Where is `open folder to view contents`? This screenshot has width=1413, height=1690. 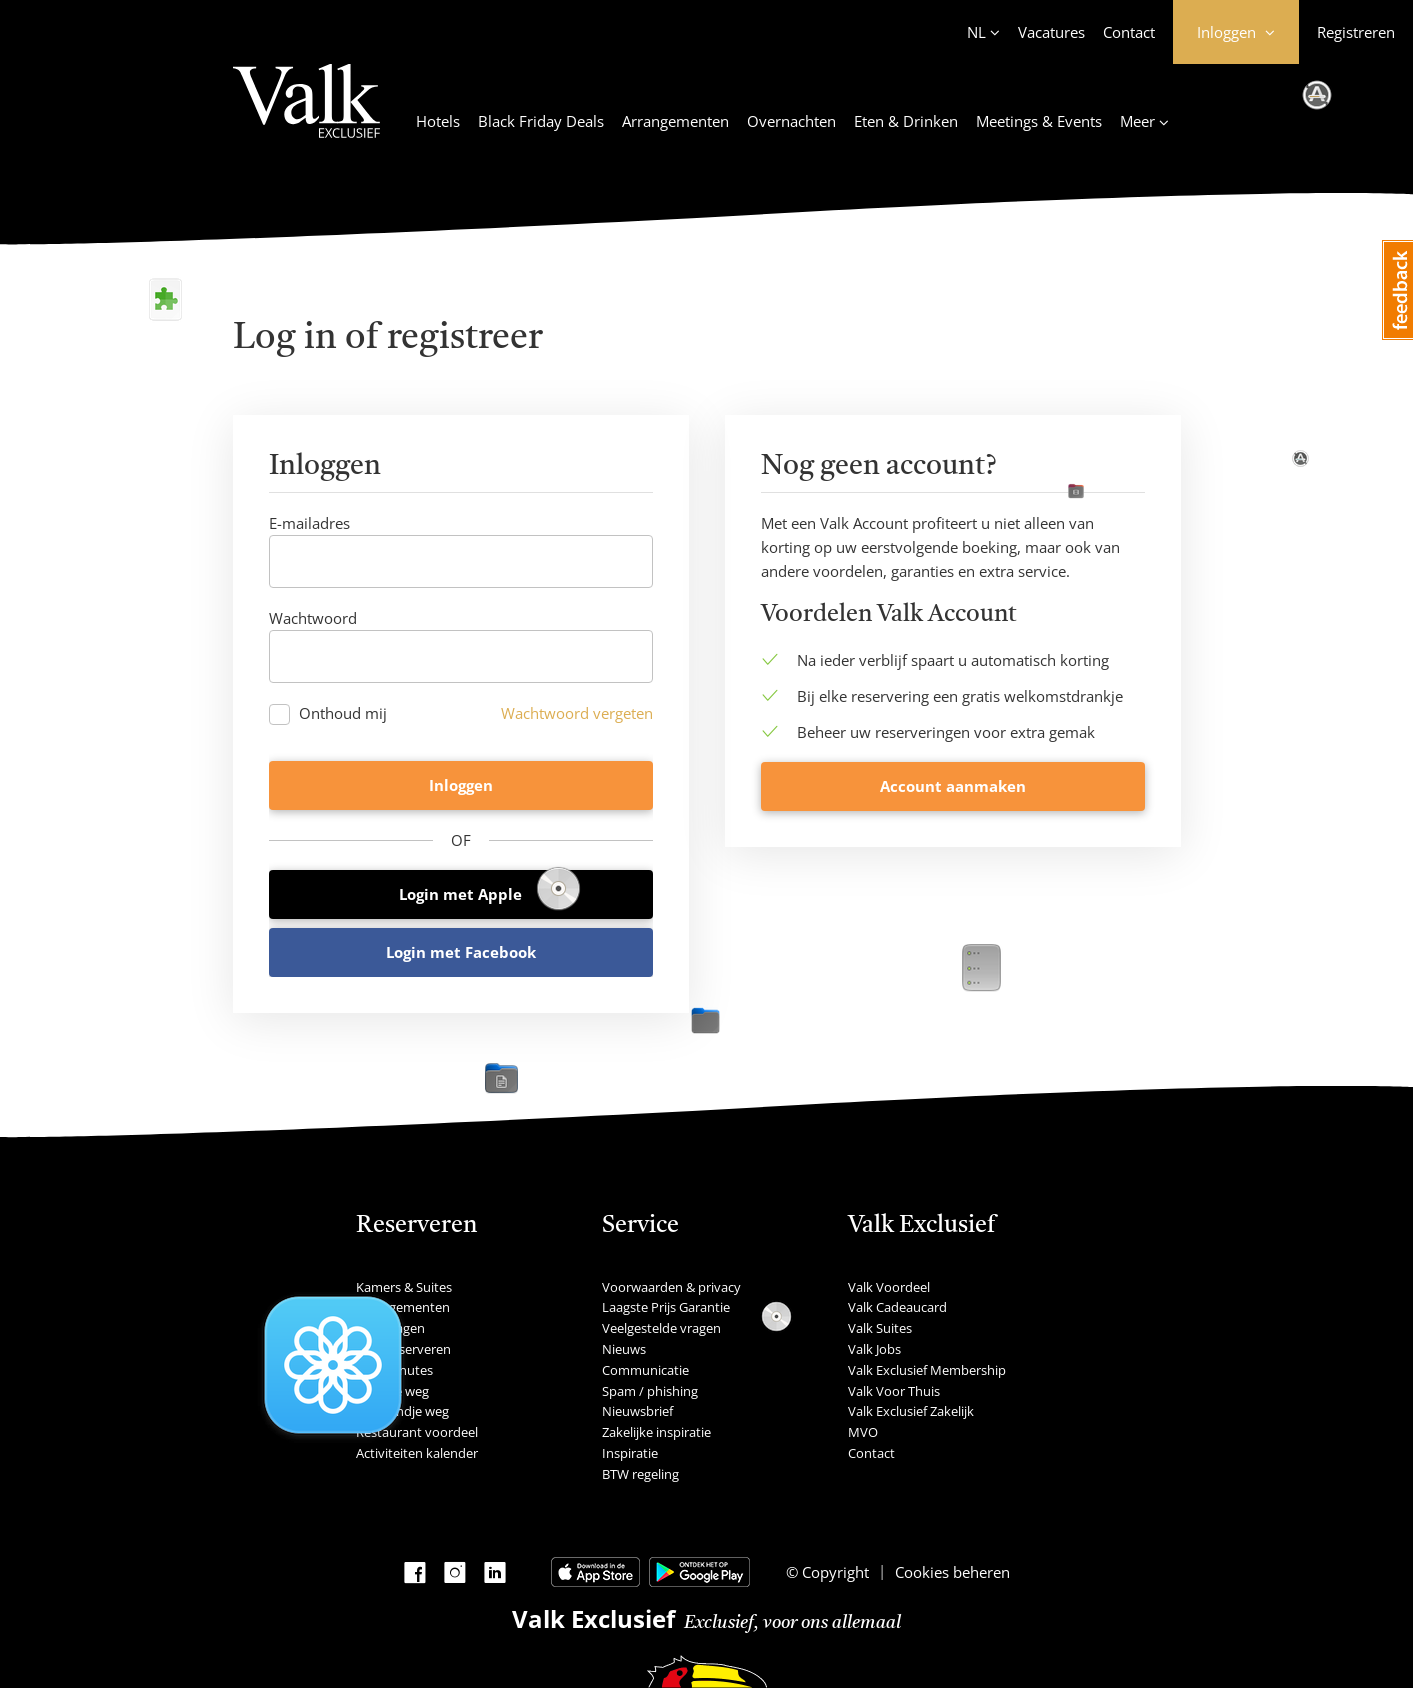 open folder to view contents is located at coordinates (705, 1020).